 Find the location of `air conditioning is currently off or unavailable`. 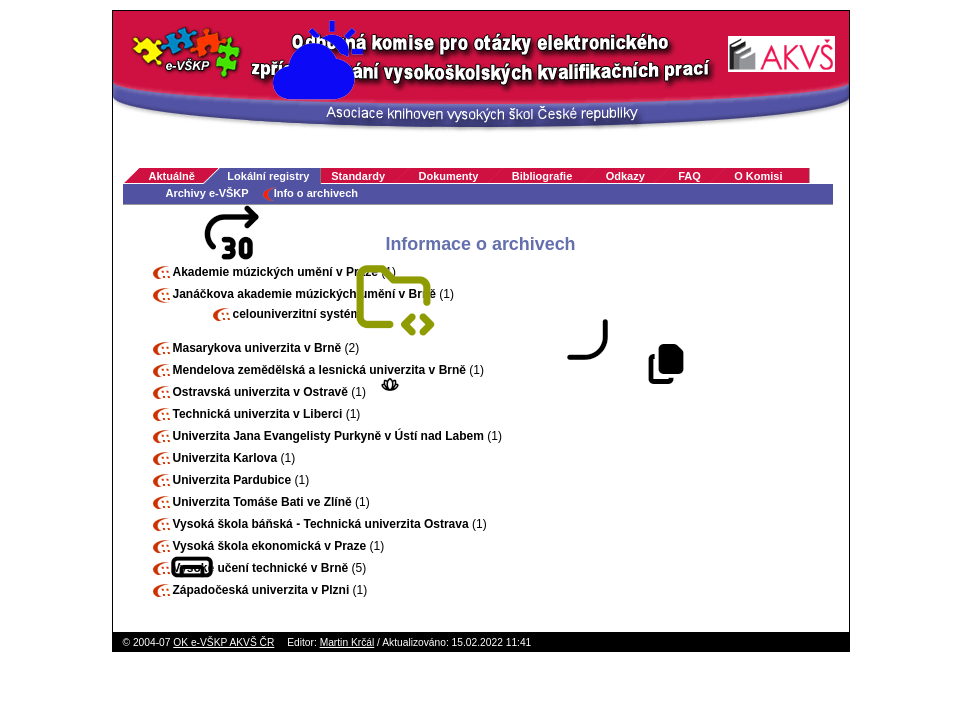

air conditioning is currently off or unavailable is located at coordinates (192, 567).